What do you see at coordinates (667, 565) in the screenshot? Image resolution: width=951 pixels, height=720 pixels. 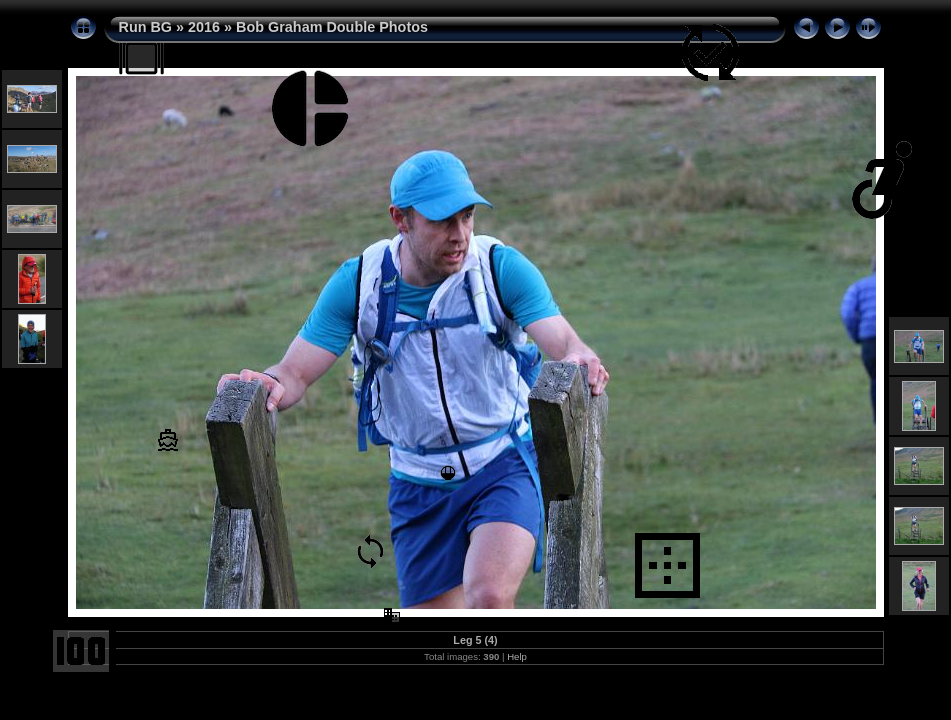 I see `apply outer border to selected cells` at bounding box center [667, 565].